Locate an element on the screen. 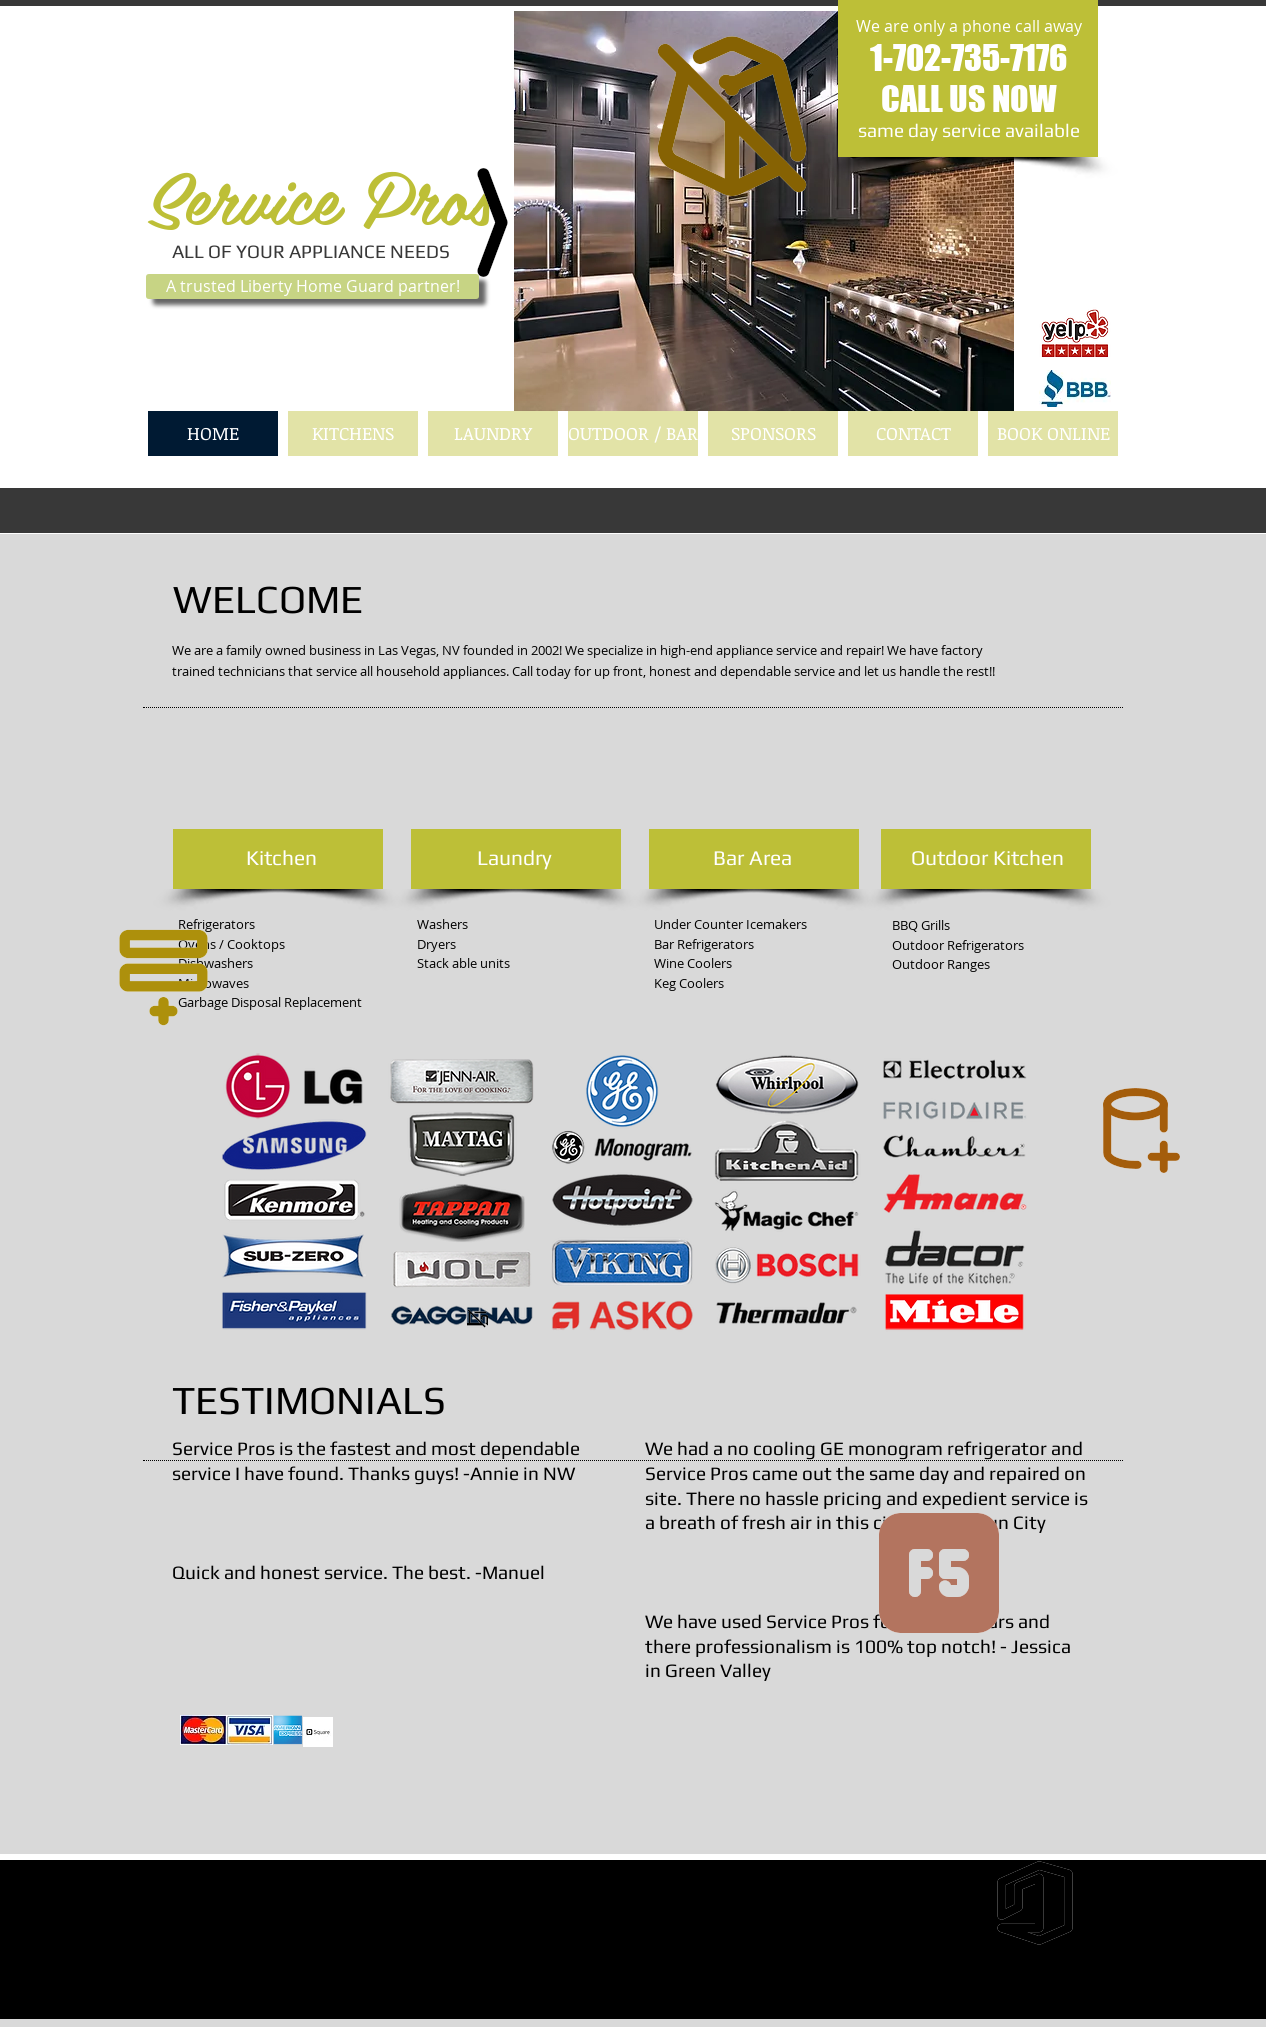  disable 3D view frustum or perspective mode is located at coordinates (732, 118).